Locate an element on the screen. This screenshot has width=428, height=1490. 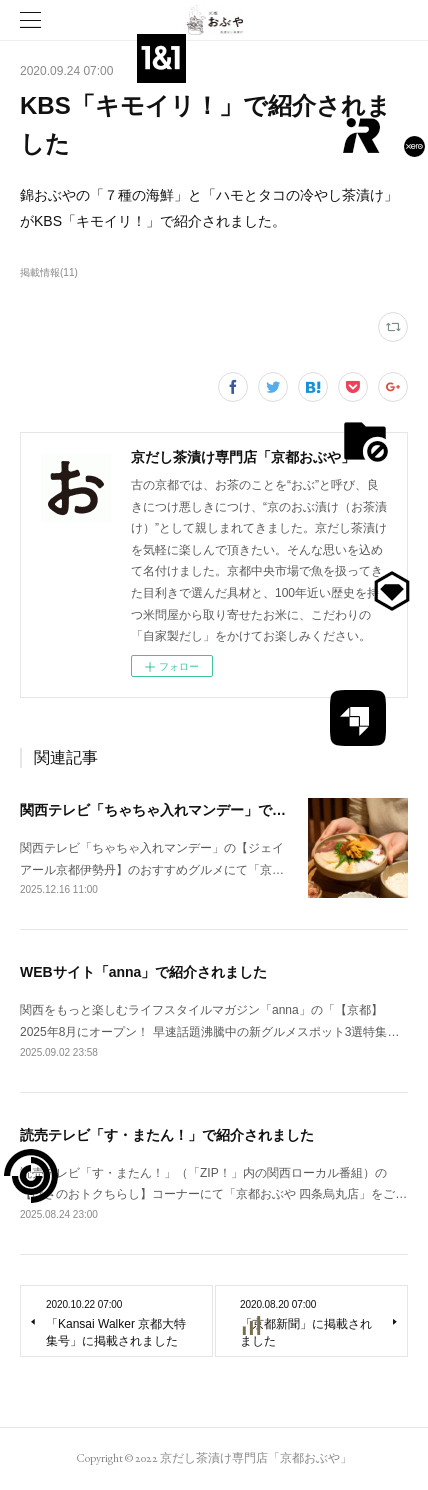
visit the RubyGems package repository is located at coordinates (392, 591).